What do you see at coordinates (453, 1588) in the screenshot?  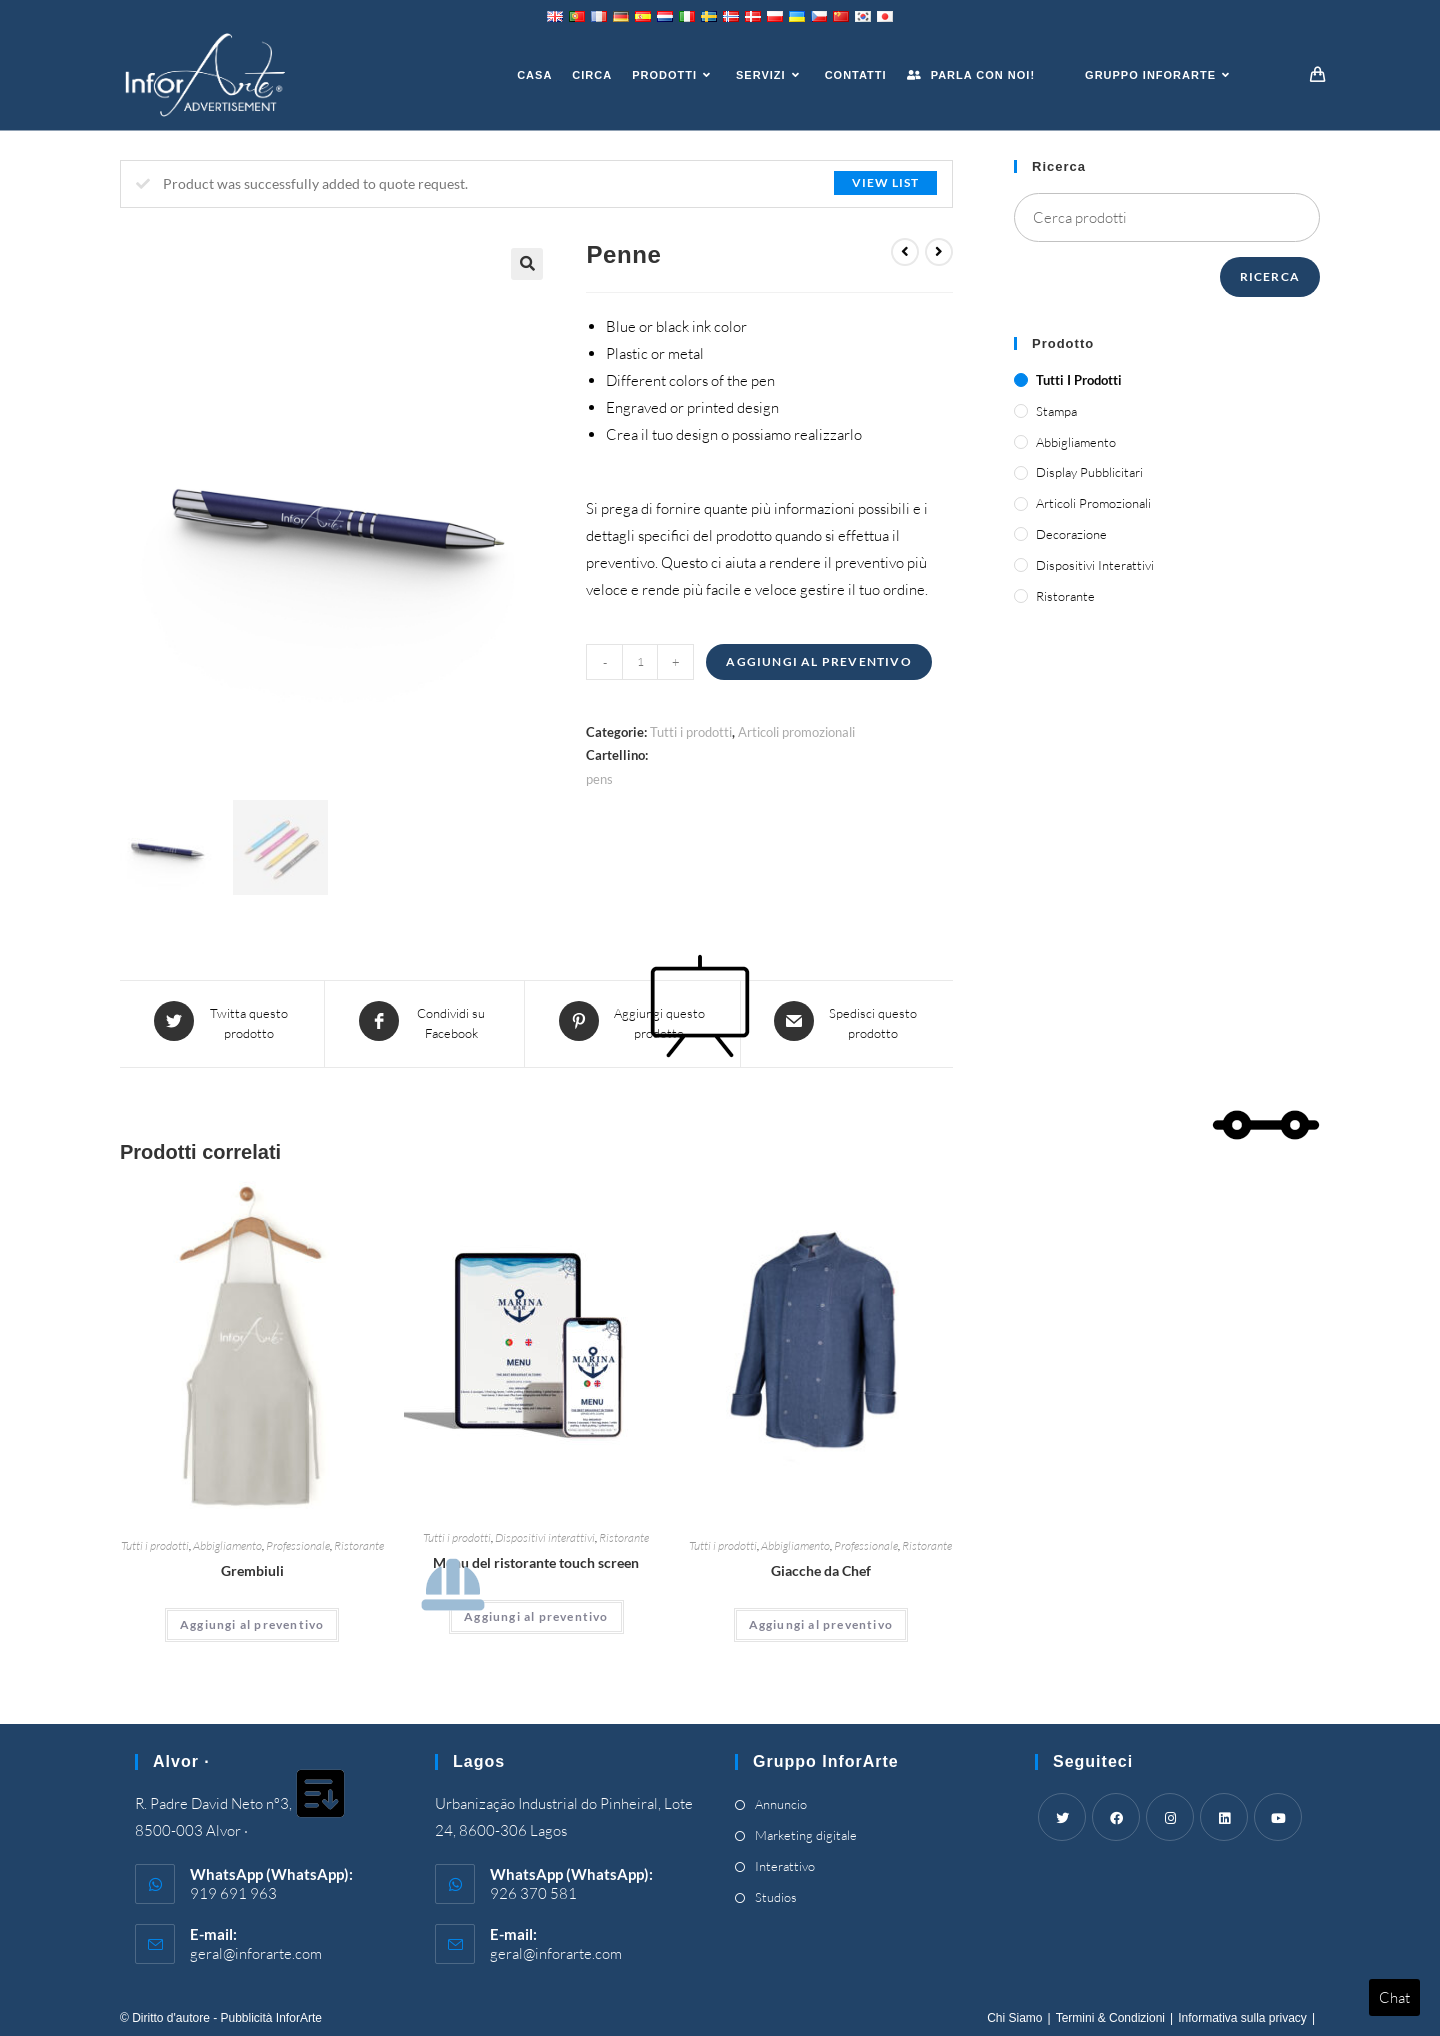 I see `access construction or work site features` at bounding box center [453, 1588].